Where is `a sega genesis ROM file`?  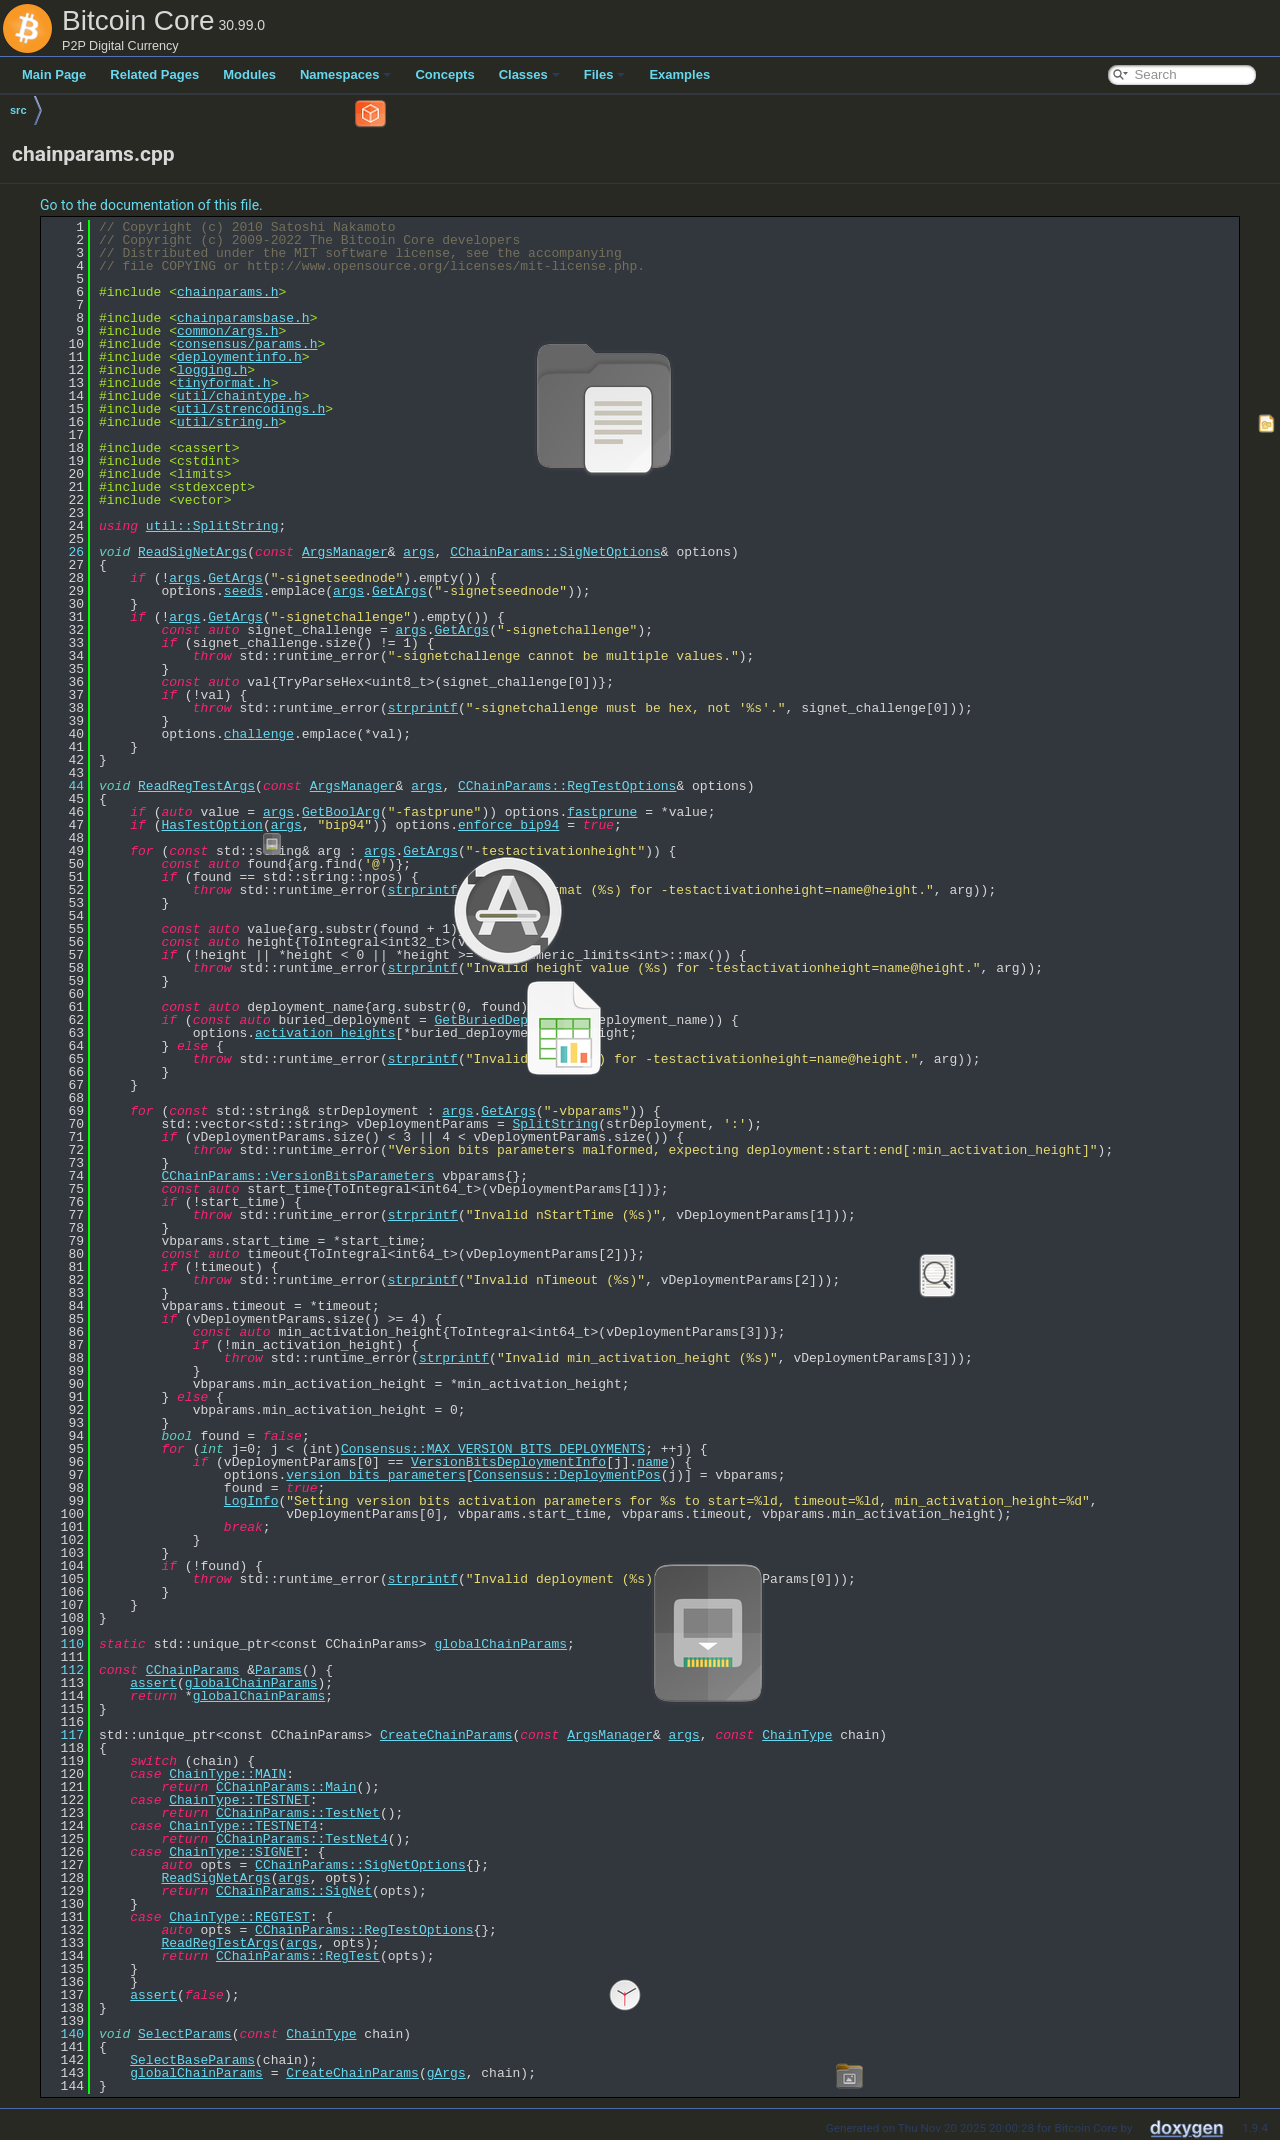
a sega genesis ROM file is located at coordinates (272, 844).